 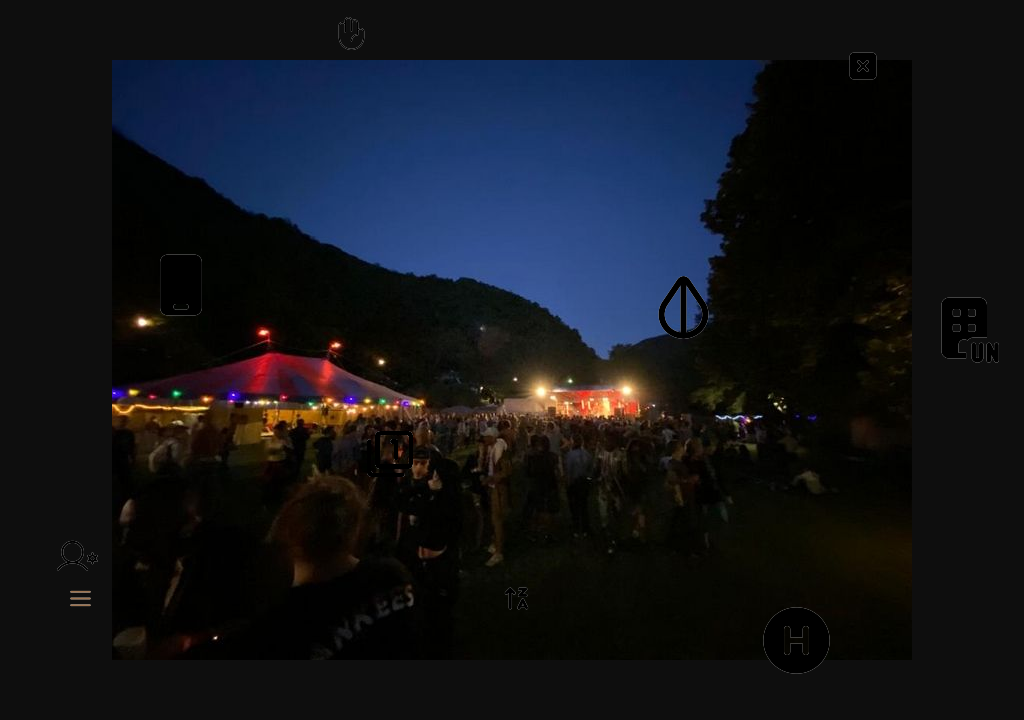 What do you see at coordinates (516, 598) in the screenshot?
I see `sort items alphabetically from Z to A` at bounding box center [516, 598].